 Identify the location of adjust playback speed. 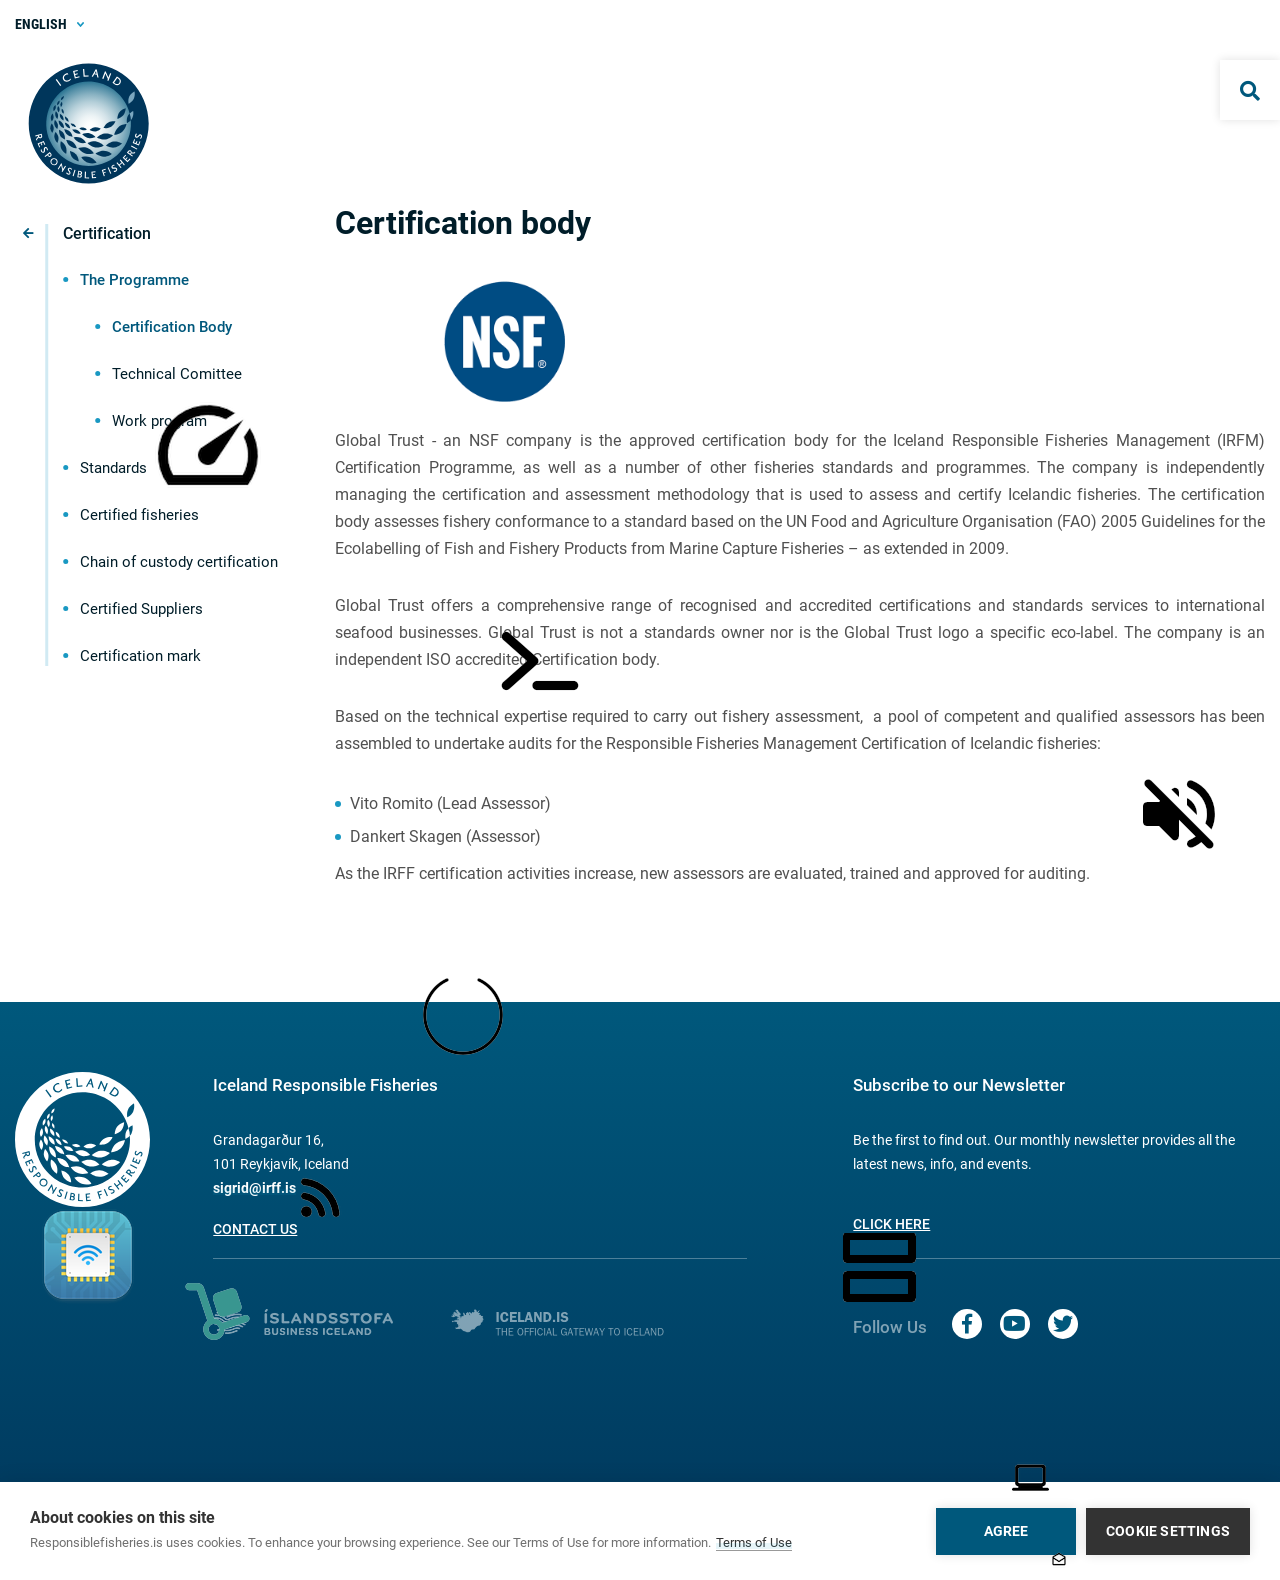
(208, 445).